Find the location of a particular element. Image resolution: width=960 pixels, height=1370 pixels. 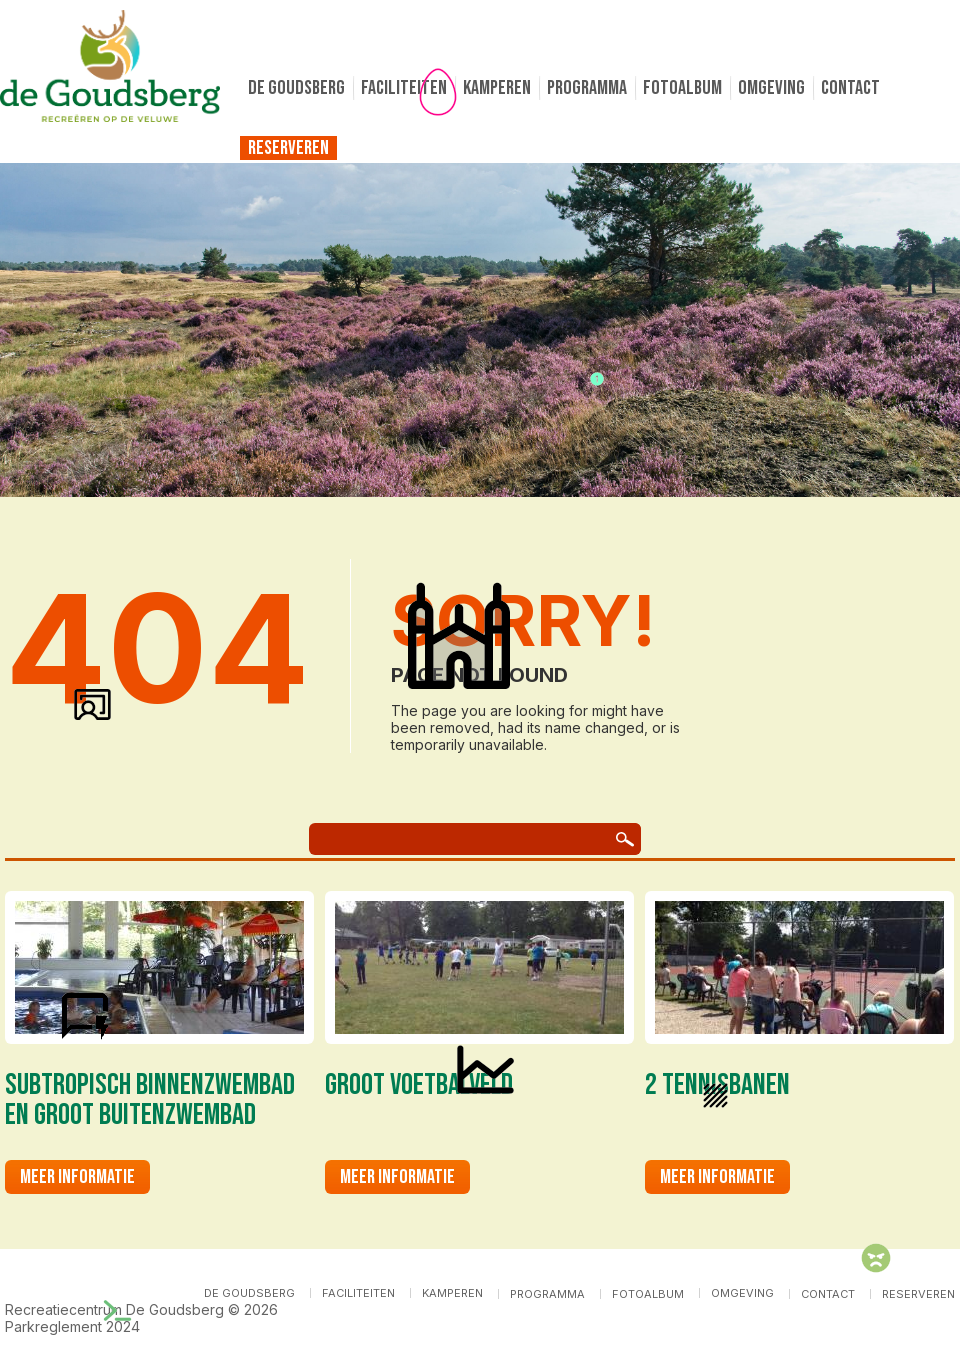

react to a post with anger is located at coordinates (876, 1258).